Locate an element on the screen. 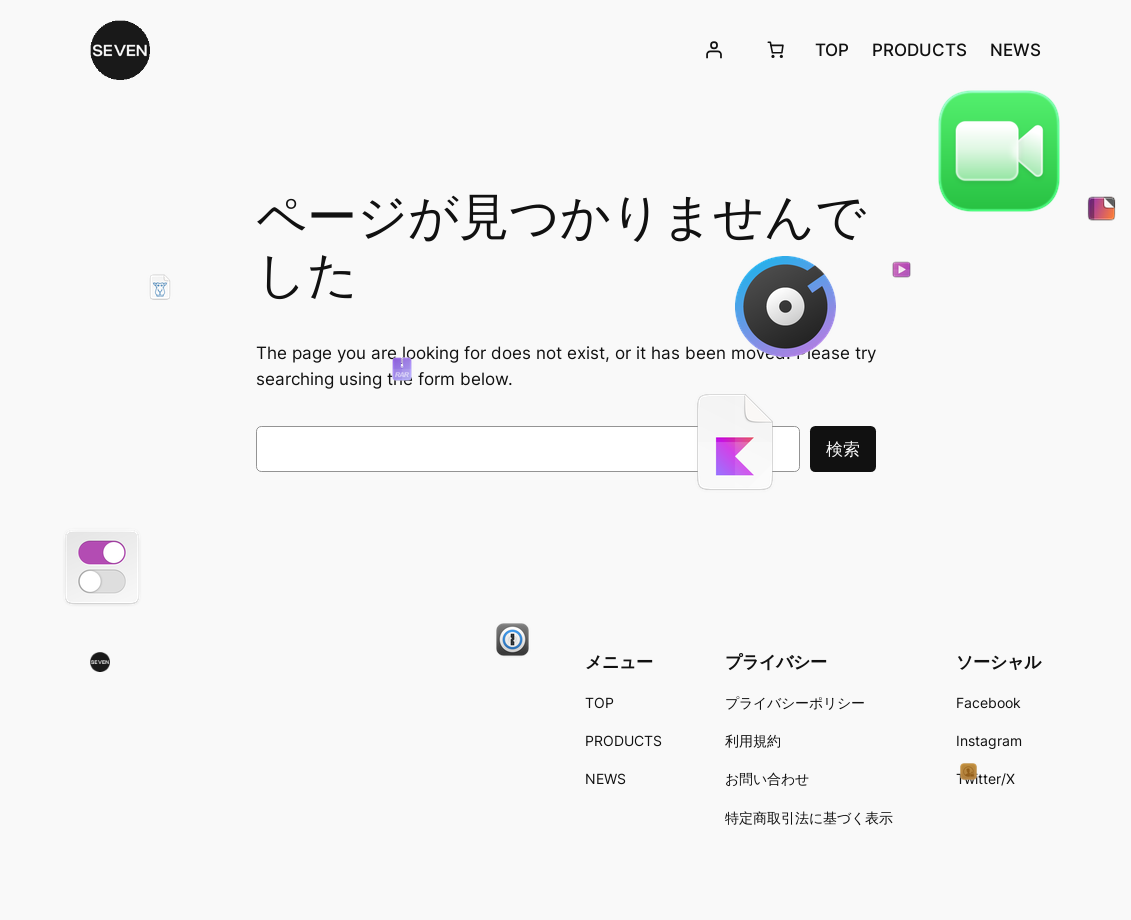  open groove music app is located at coordinates (785, 306).